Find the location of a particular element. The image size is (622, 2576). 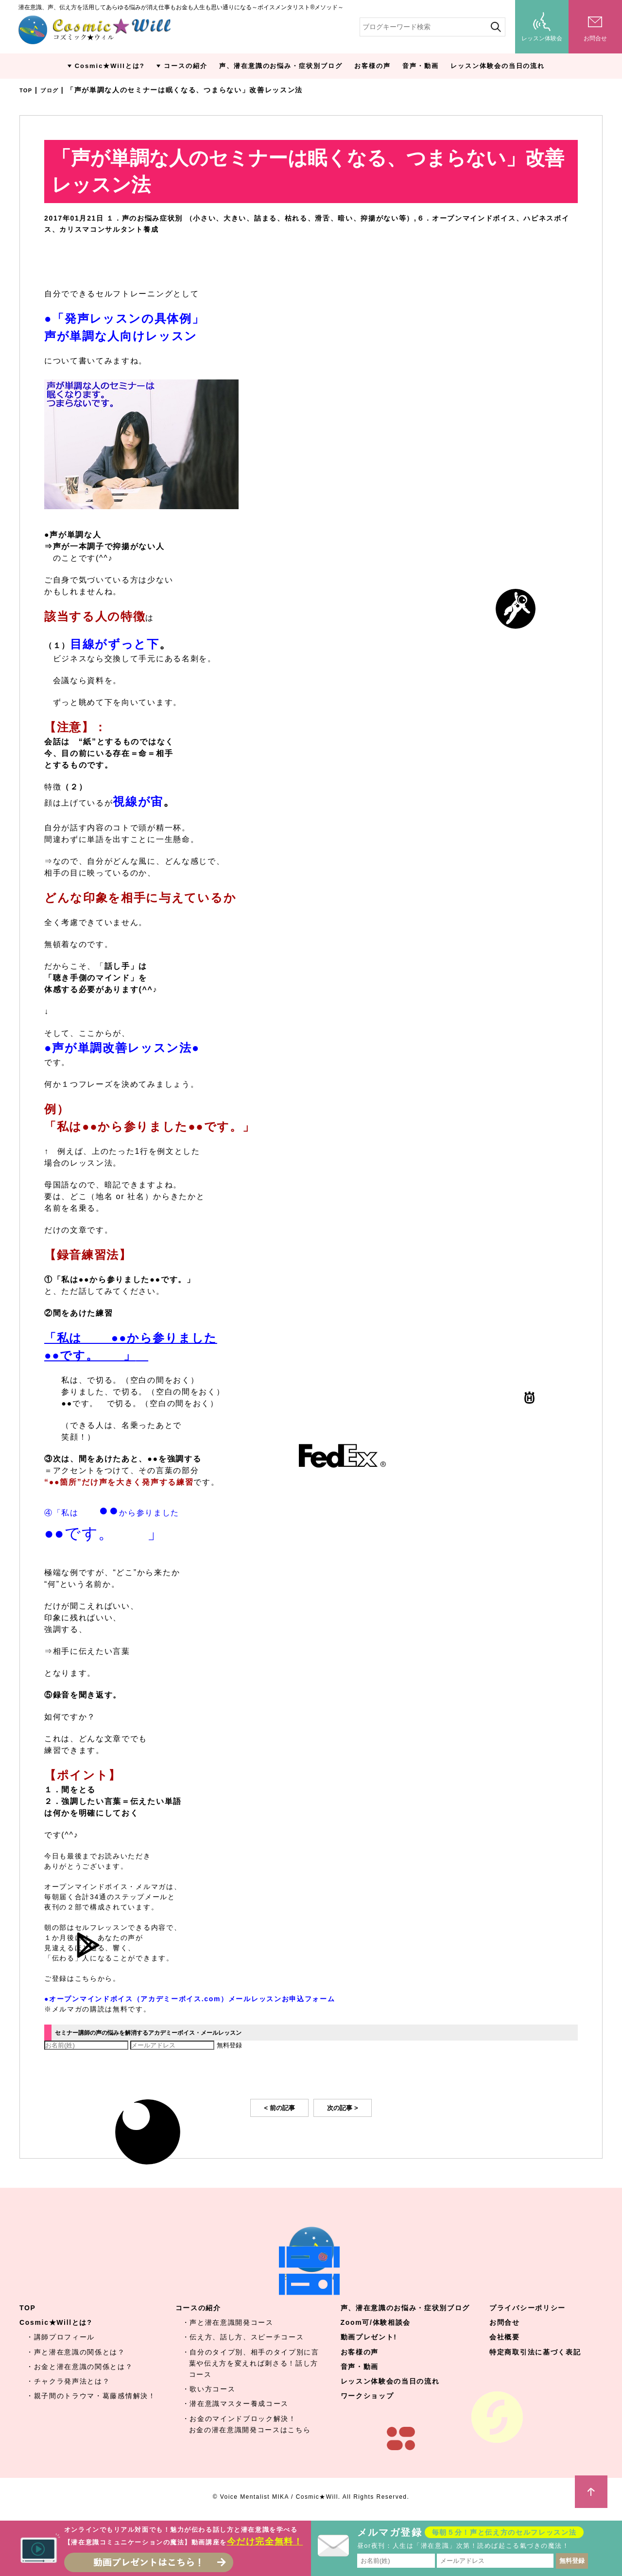

redsys payment processing logo is located at coordinates (148, 2132).